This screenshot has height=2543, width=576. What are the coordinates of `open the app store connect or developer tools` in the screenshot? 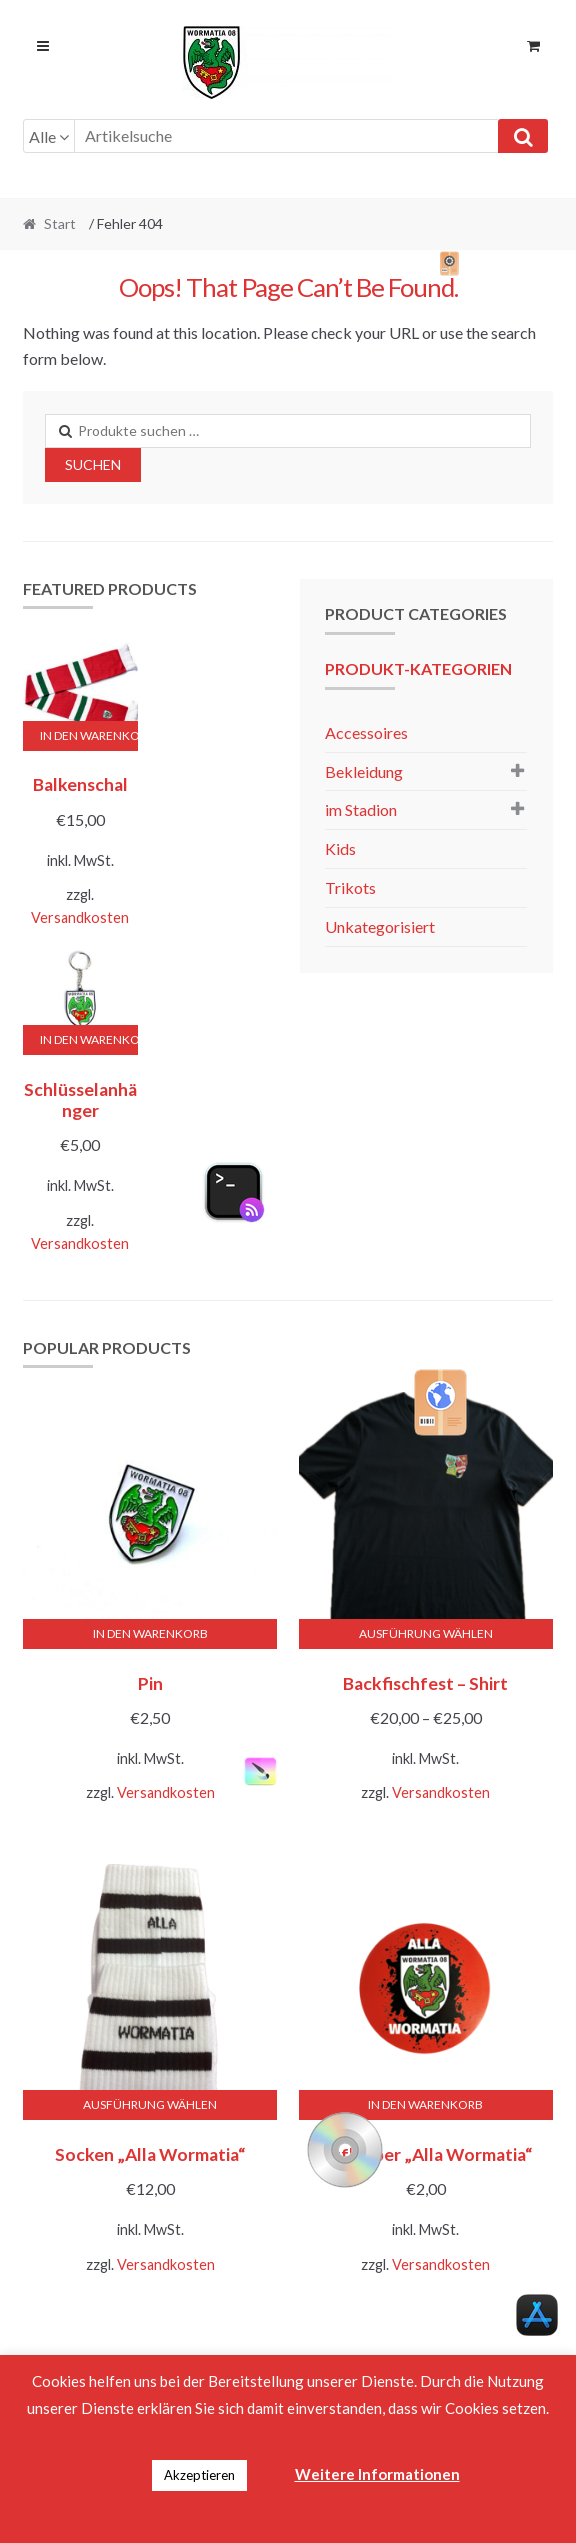 It's located at (537, 2315).